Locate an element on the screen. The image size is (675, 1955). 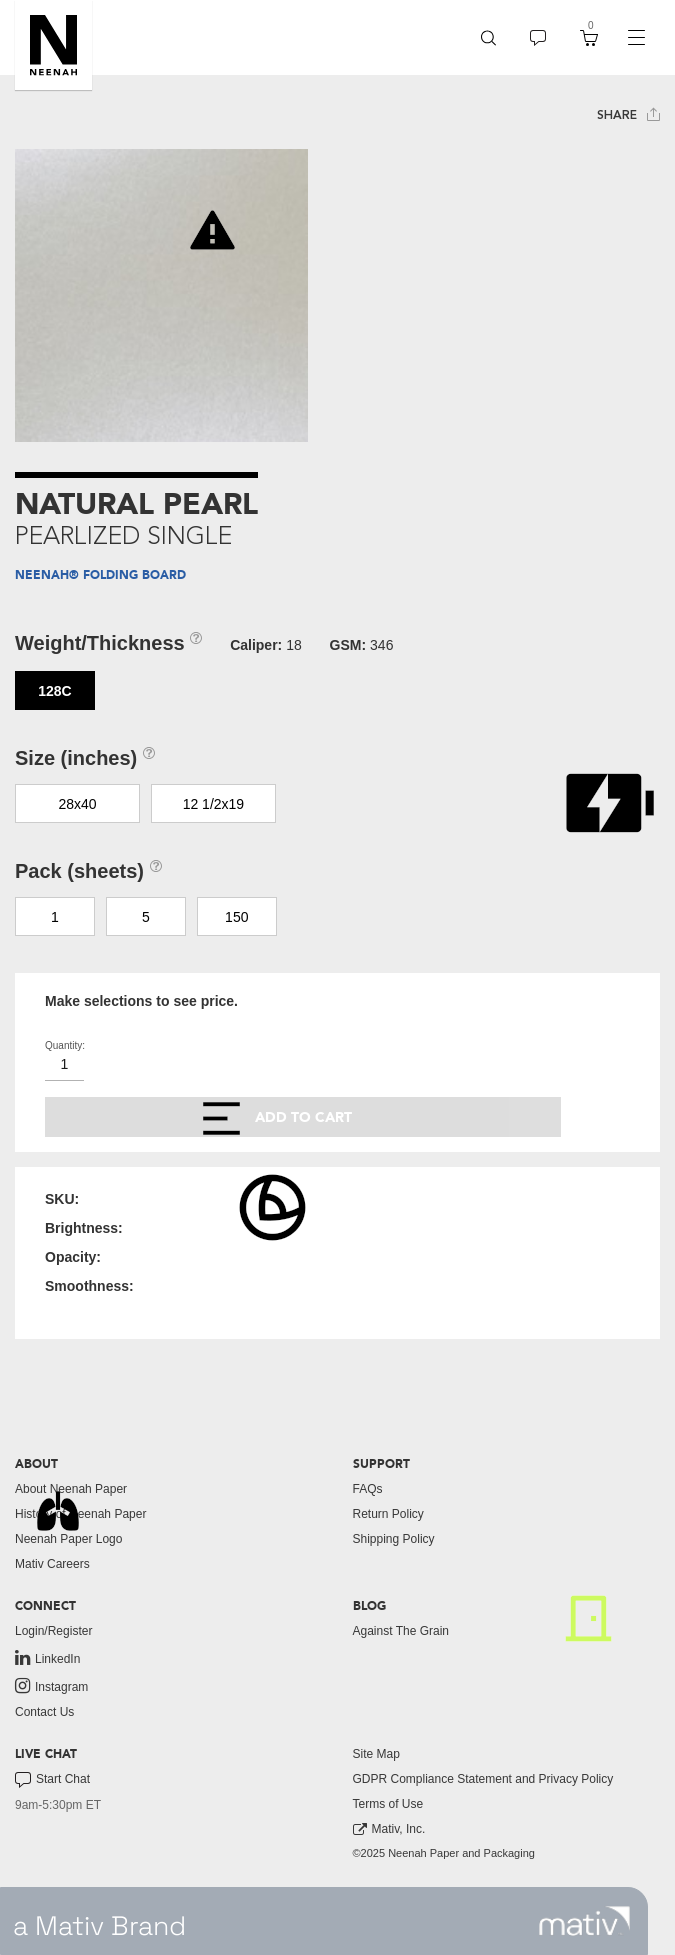
indicates battery is currently charging is located at coordinates (608, 803).